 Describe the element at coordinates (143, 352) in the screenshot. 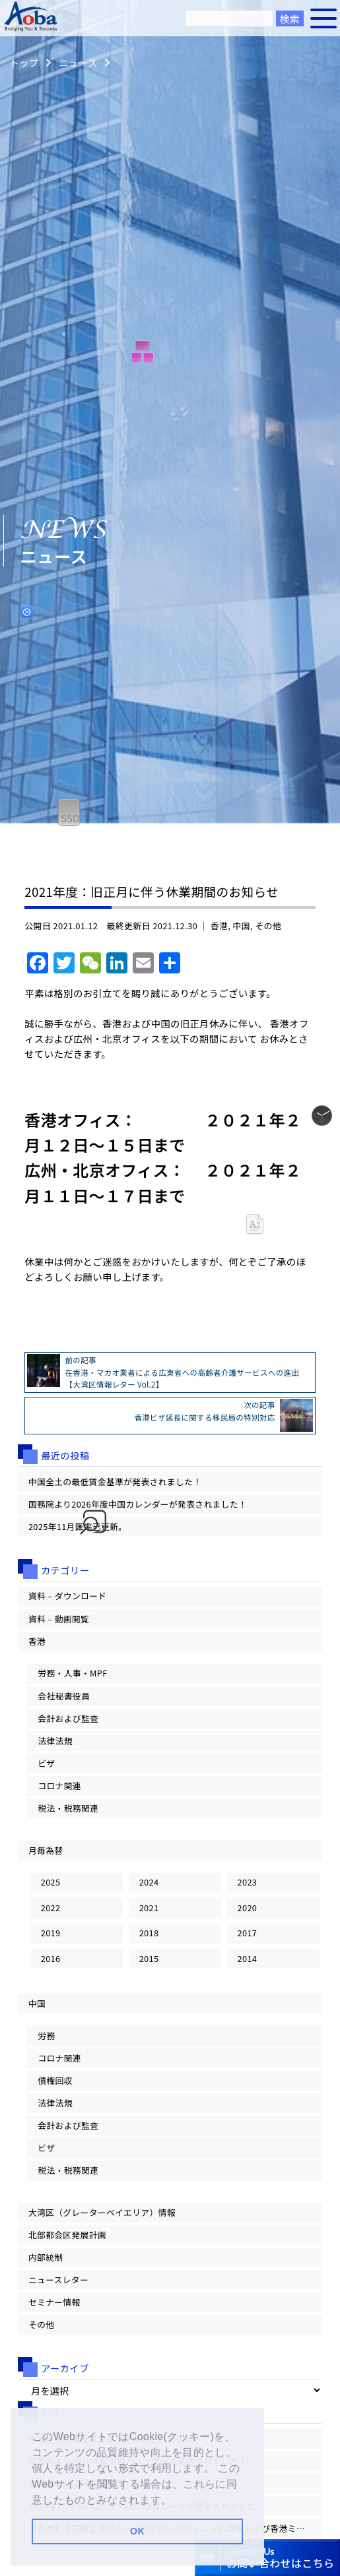

I see `select all items in the current view` at that location.